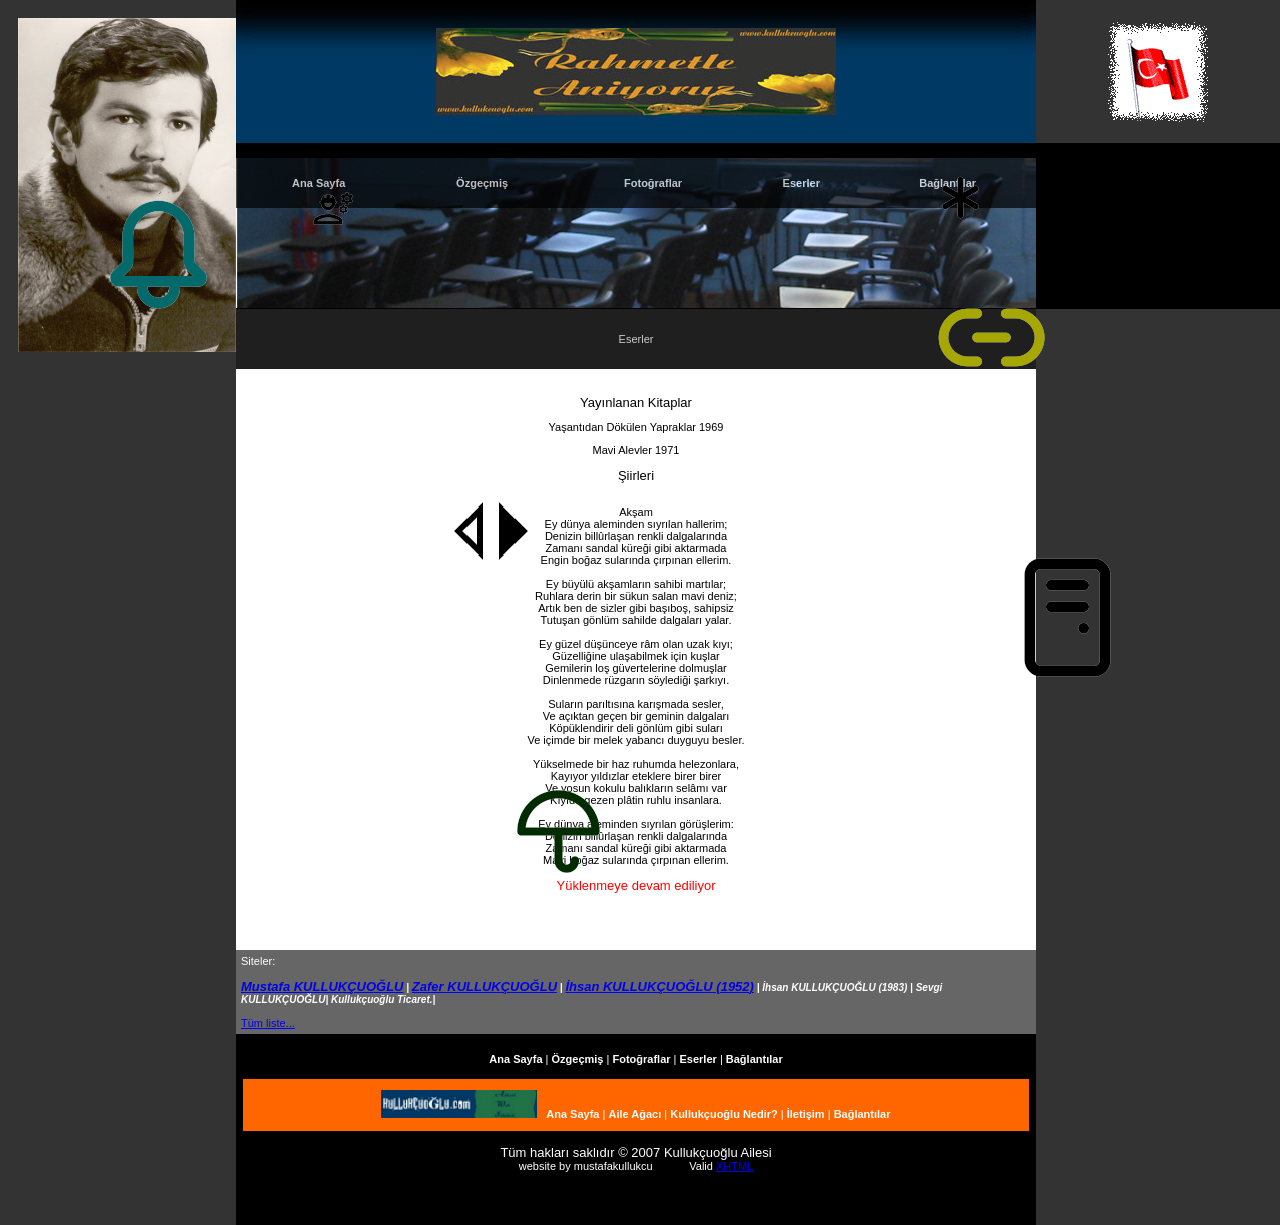 This screenshot has width=1280, height=1225. What do you see at coordinates (558, 831) in the screenshot?
I see `view weather protection or rain forecast` at bounding box center [558, 831].